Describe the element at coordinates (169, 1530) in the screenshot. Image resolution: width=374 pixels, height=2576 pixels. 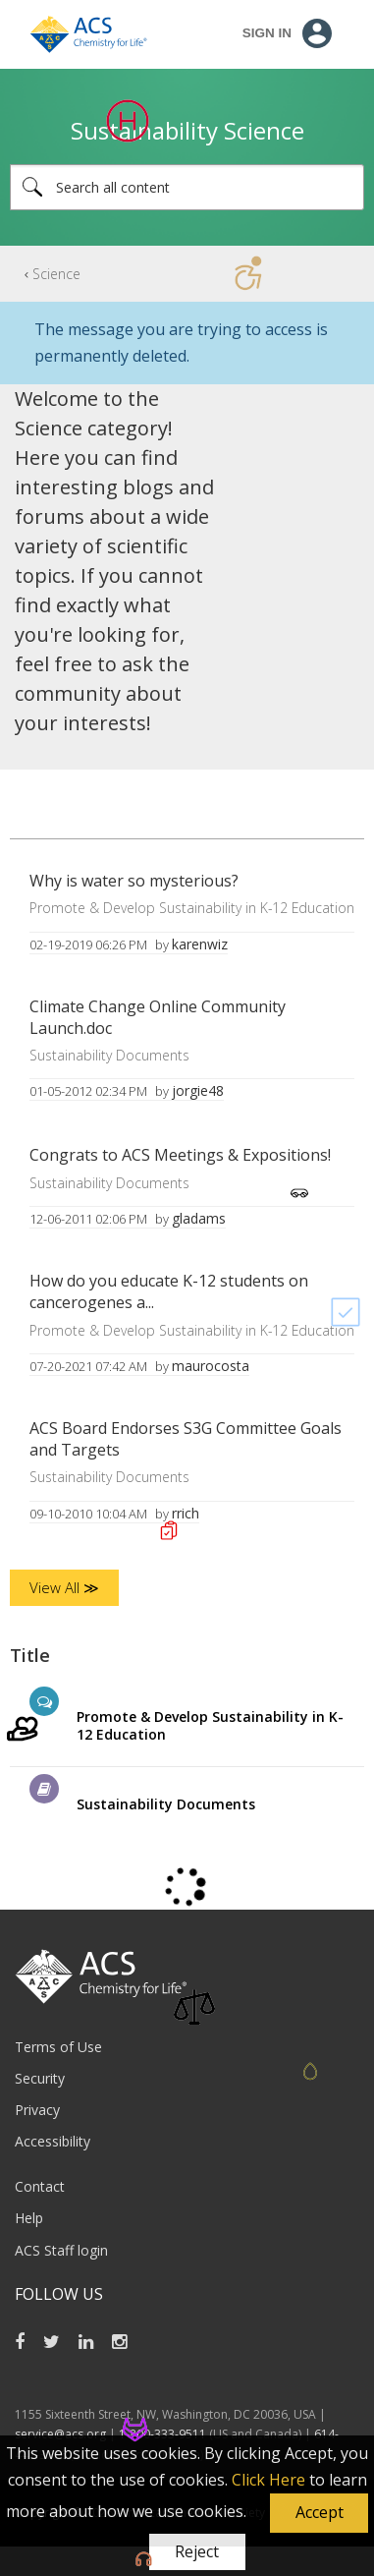
I see `mark task or document as complete` at that location.